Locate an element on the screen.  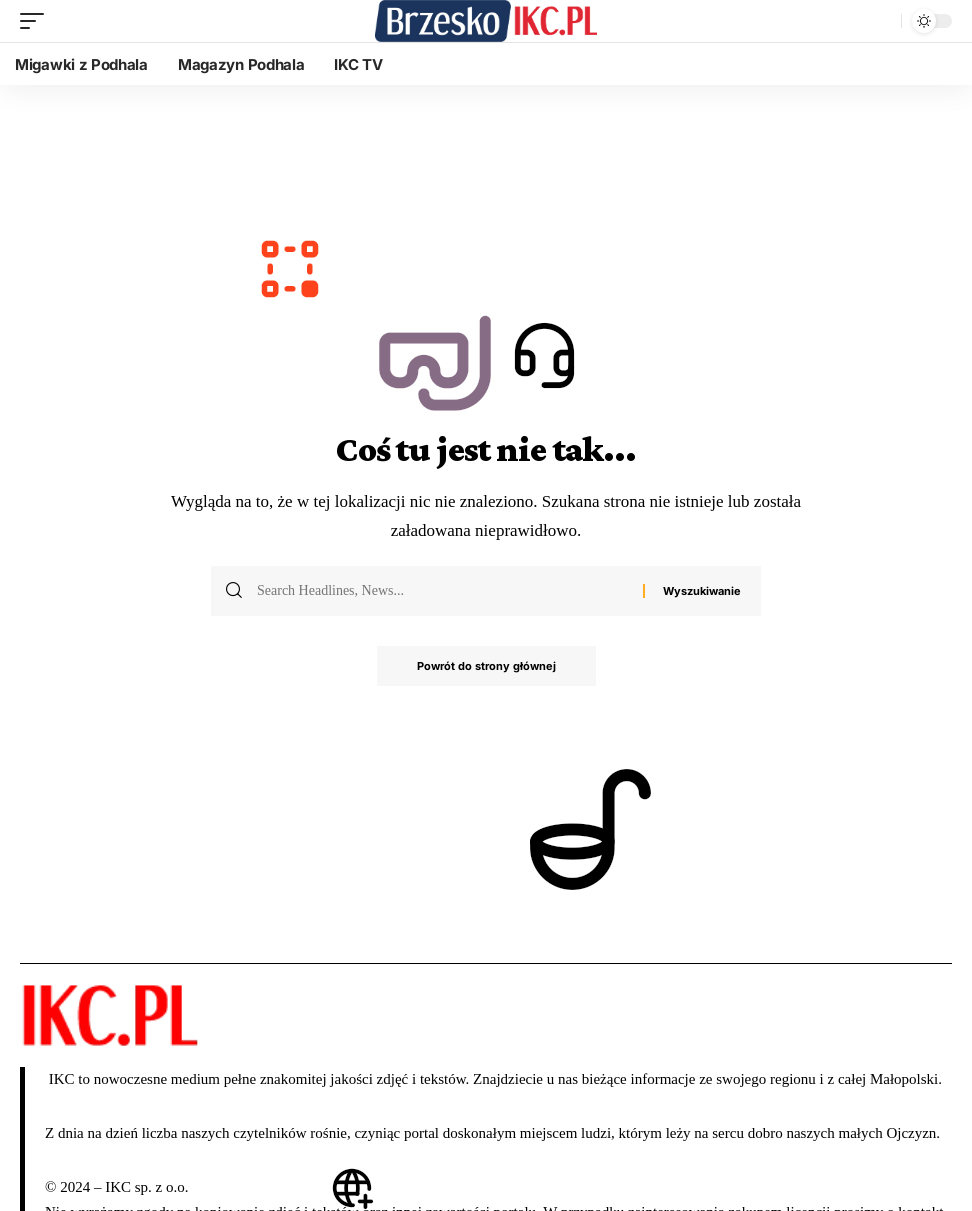
contact customer support is located at coordinates (544, 355).